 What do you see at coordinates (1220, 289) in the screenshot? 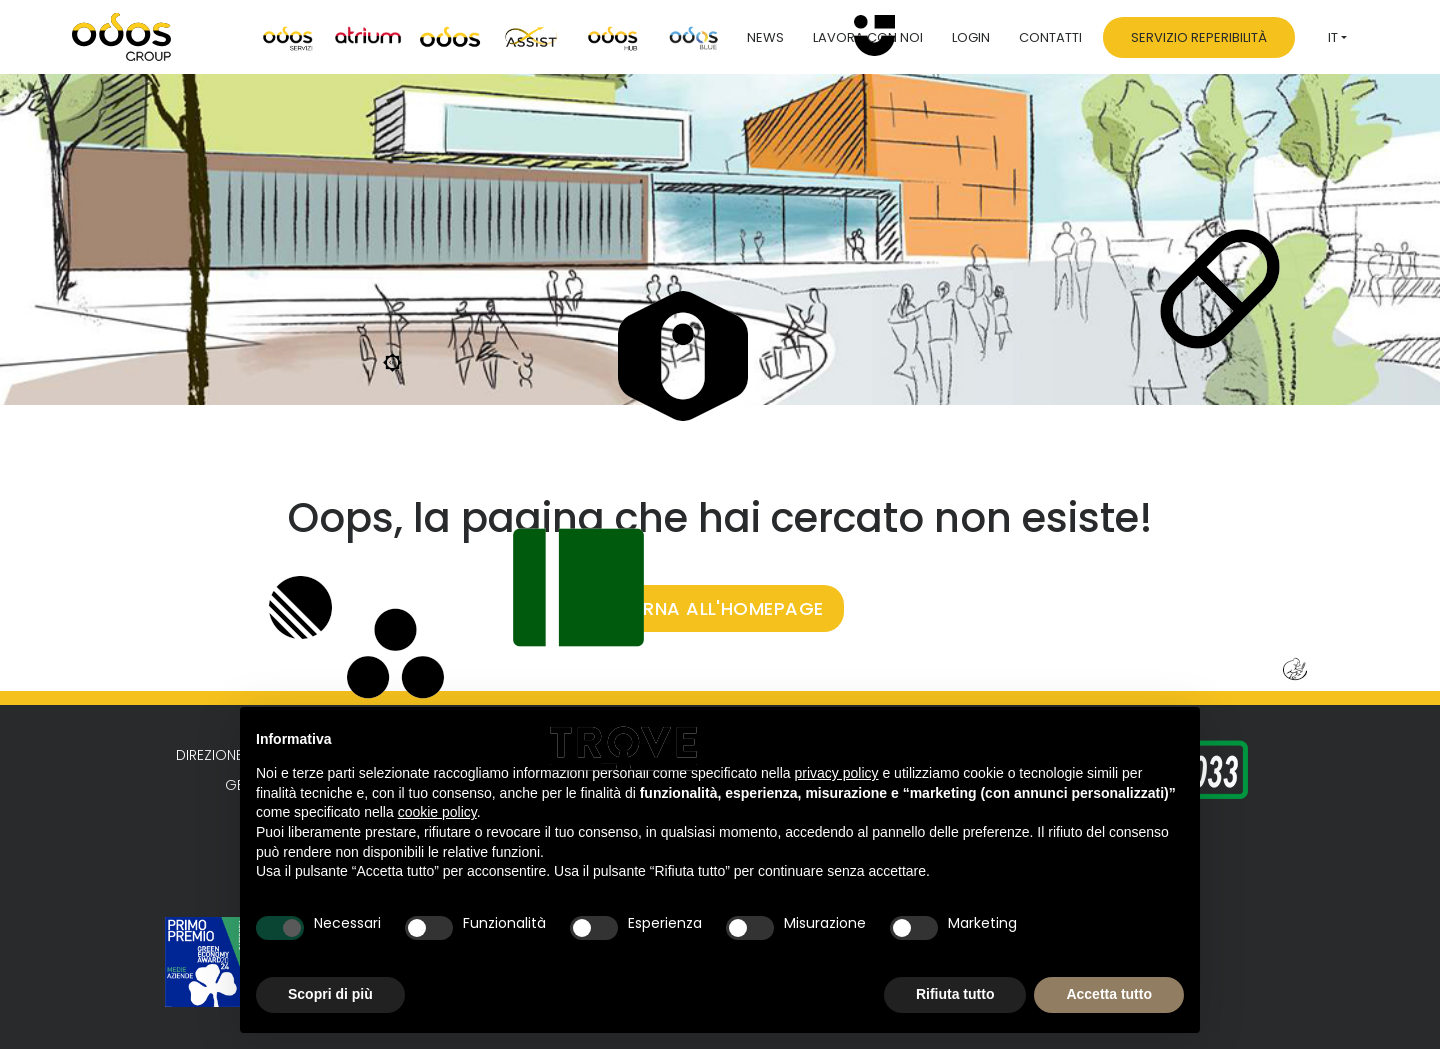
I see `view medication information` at bounding box center [1220, 289].